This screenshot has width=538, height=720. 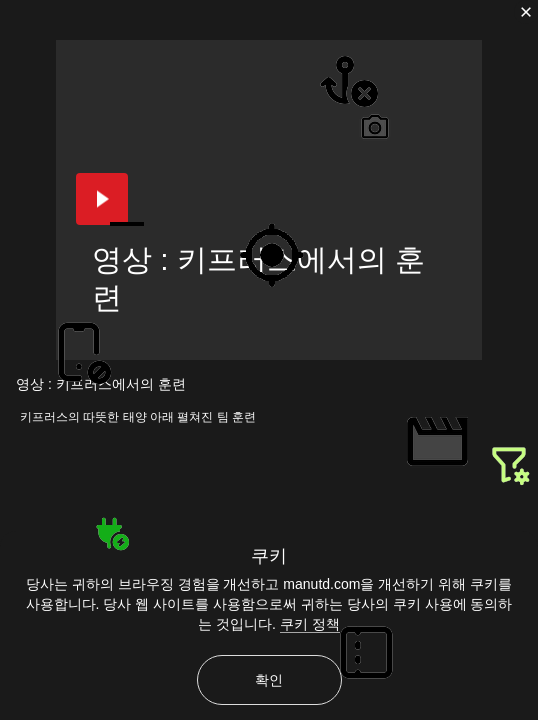 What do you see at coordinates (366, 652) in the screenshot?
I see `toggle sidebar panel off` at bounding box center [366, 652].